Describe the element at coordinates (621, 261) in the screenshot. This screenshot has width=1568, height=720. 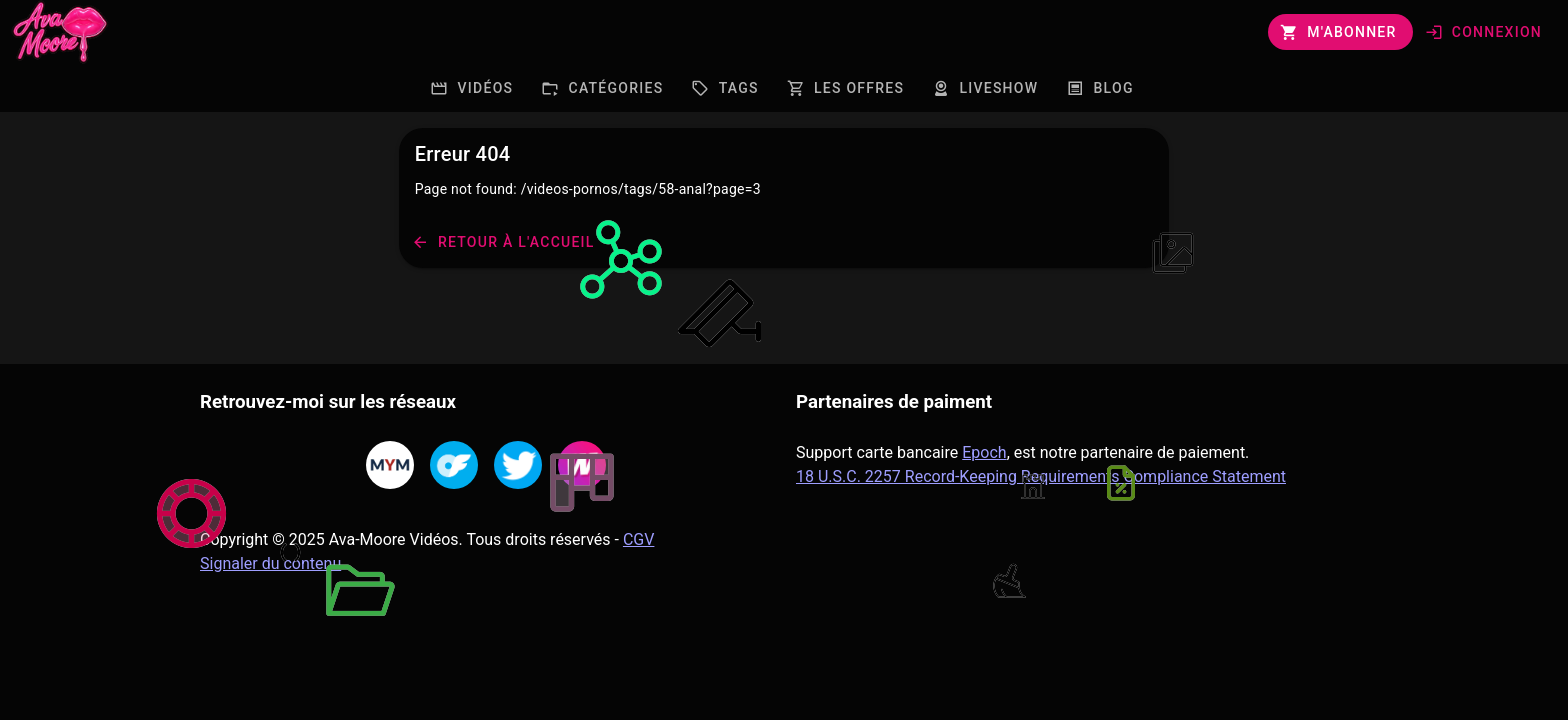
I see `view network connections or relationships` at that location.